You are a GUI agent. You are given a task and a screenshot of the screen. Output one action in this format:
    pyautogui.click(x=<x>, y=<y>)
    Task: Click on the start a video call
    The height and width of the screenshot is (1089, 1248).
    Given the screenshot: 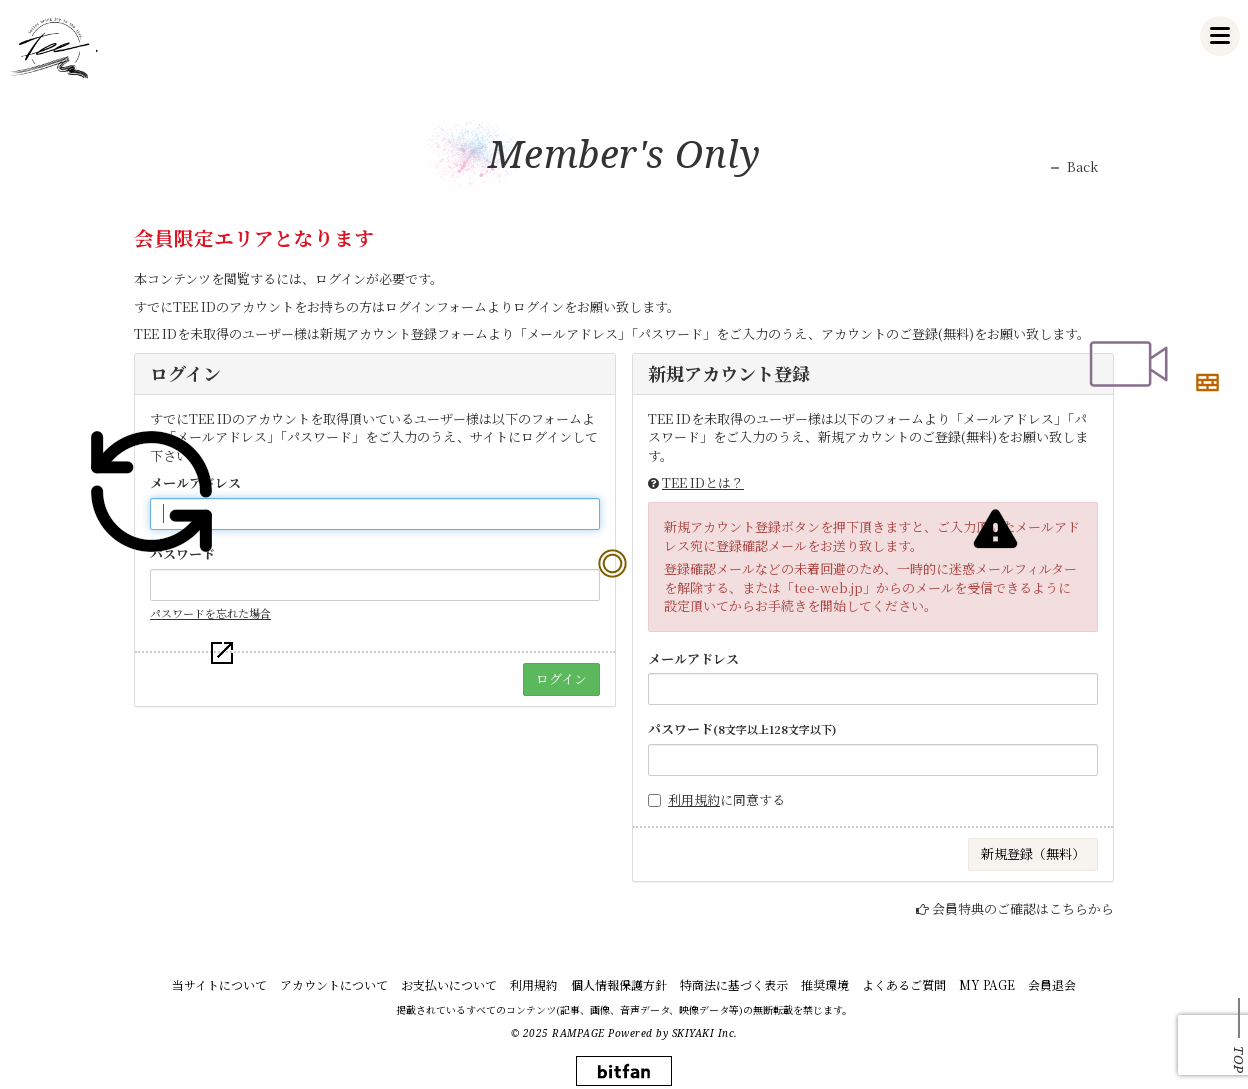 What is the action you would take?
    pyautogui.click(x=1126, y=364)
    